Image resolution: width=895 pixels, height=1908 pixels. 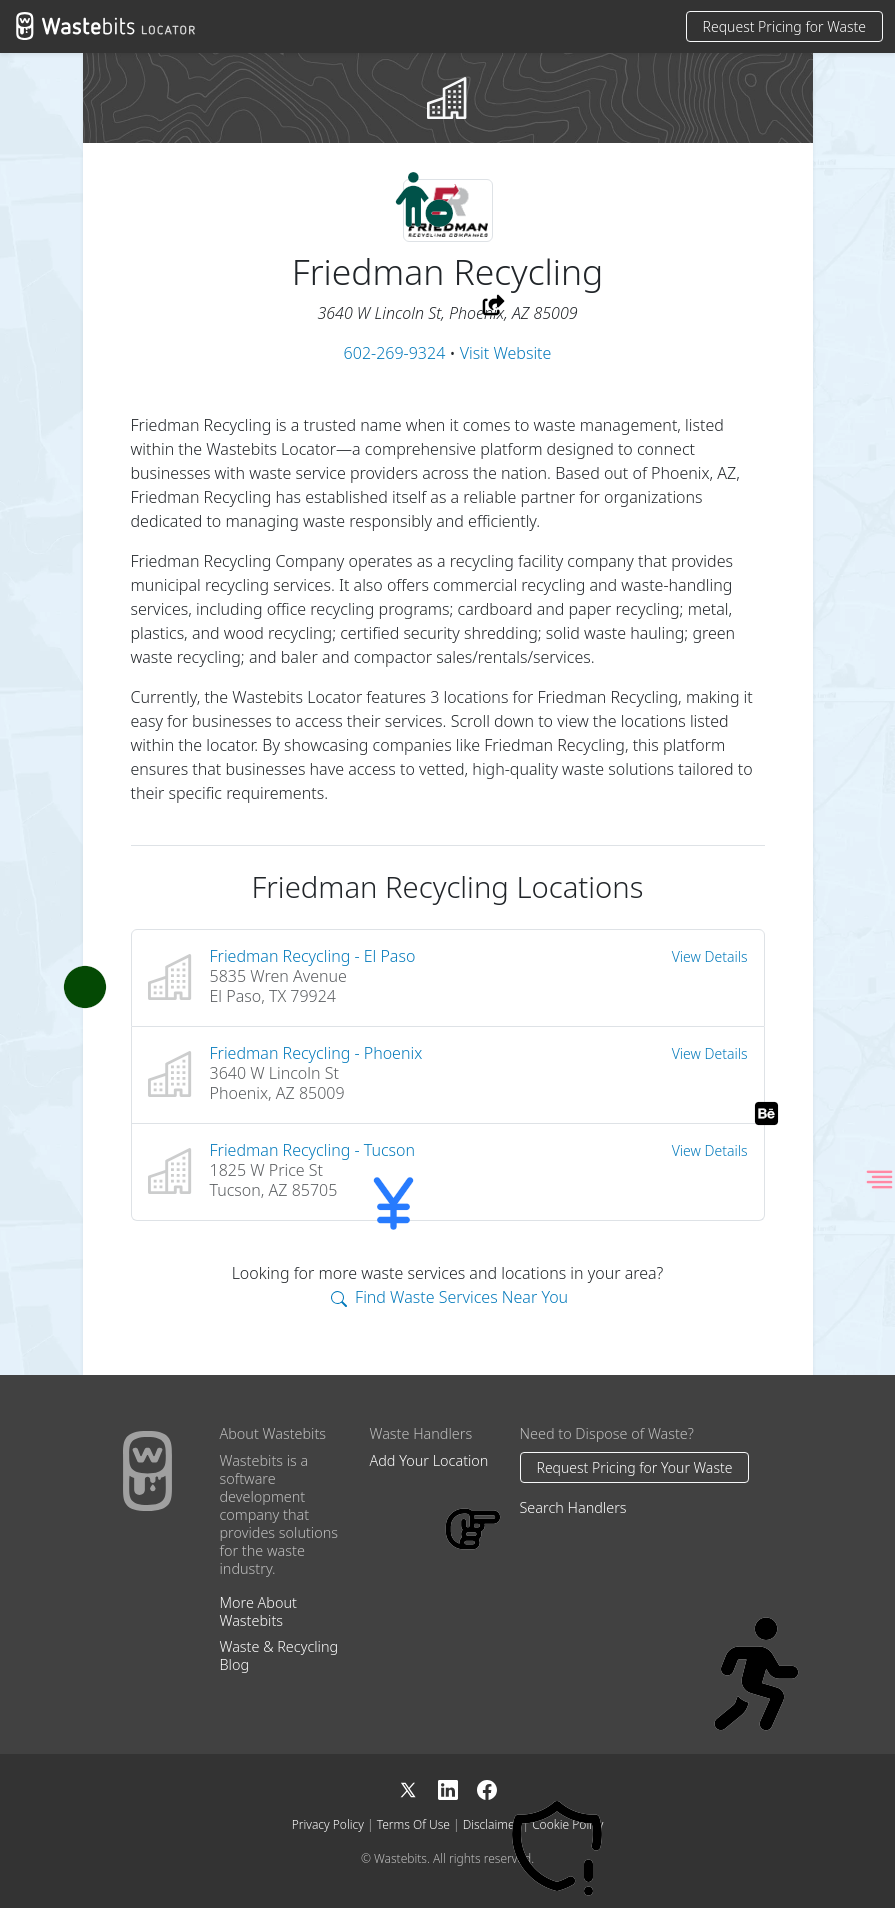 I want to click on share content to another app or platform, so click(x=493, y=305).